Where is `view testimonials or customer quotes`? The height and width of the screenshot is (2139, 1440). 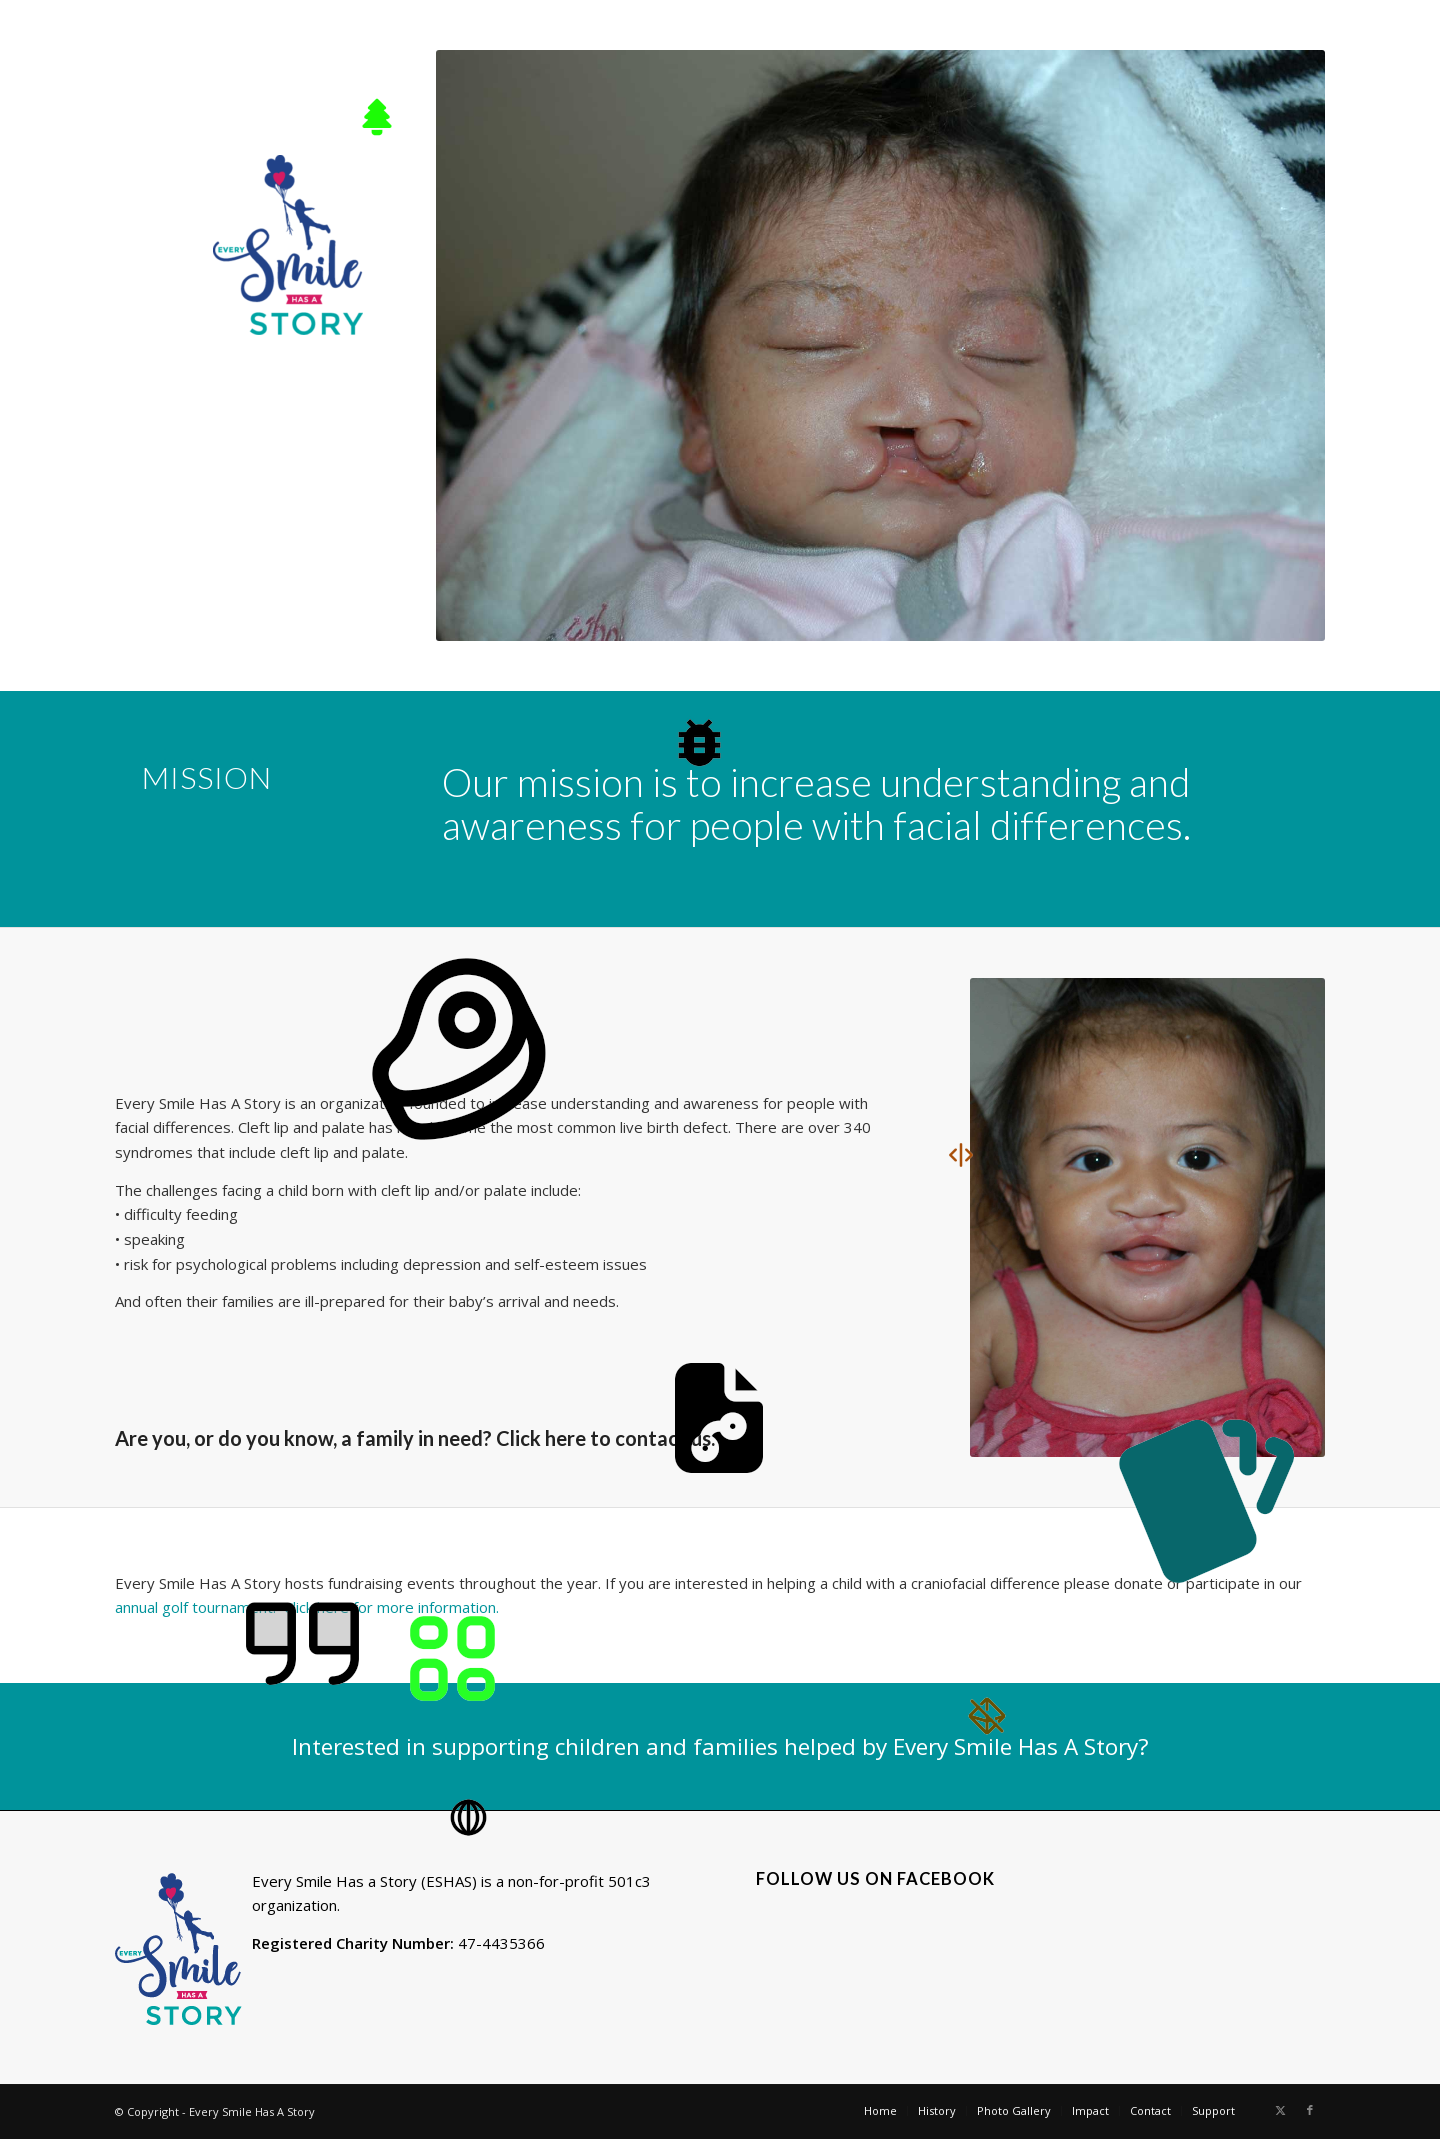
view testimonials or customer quotes is located at coordinates (302, 1641).